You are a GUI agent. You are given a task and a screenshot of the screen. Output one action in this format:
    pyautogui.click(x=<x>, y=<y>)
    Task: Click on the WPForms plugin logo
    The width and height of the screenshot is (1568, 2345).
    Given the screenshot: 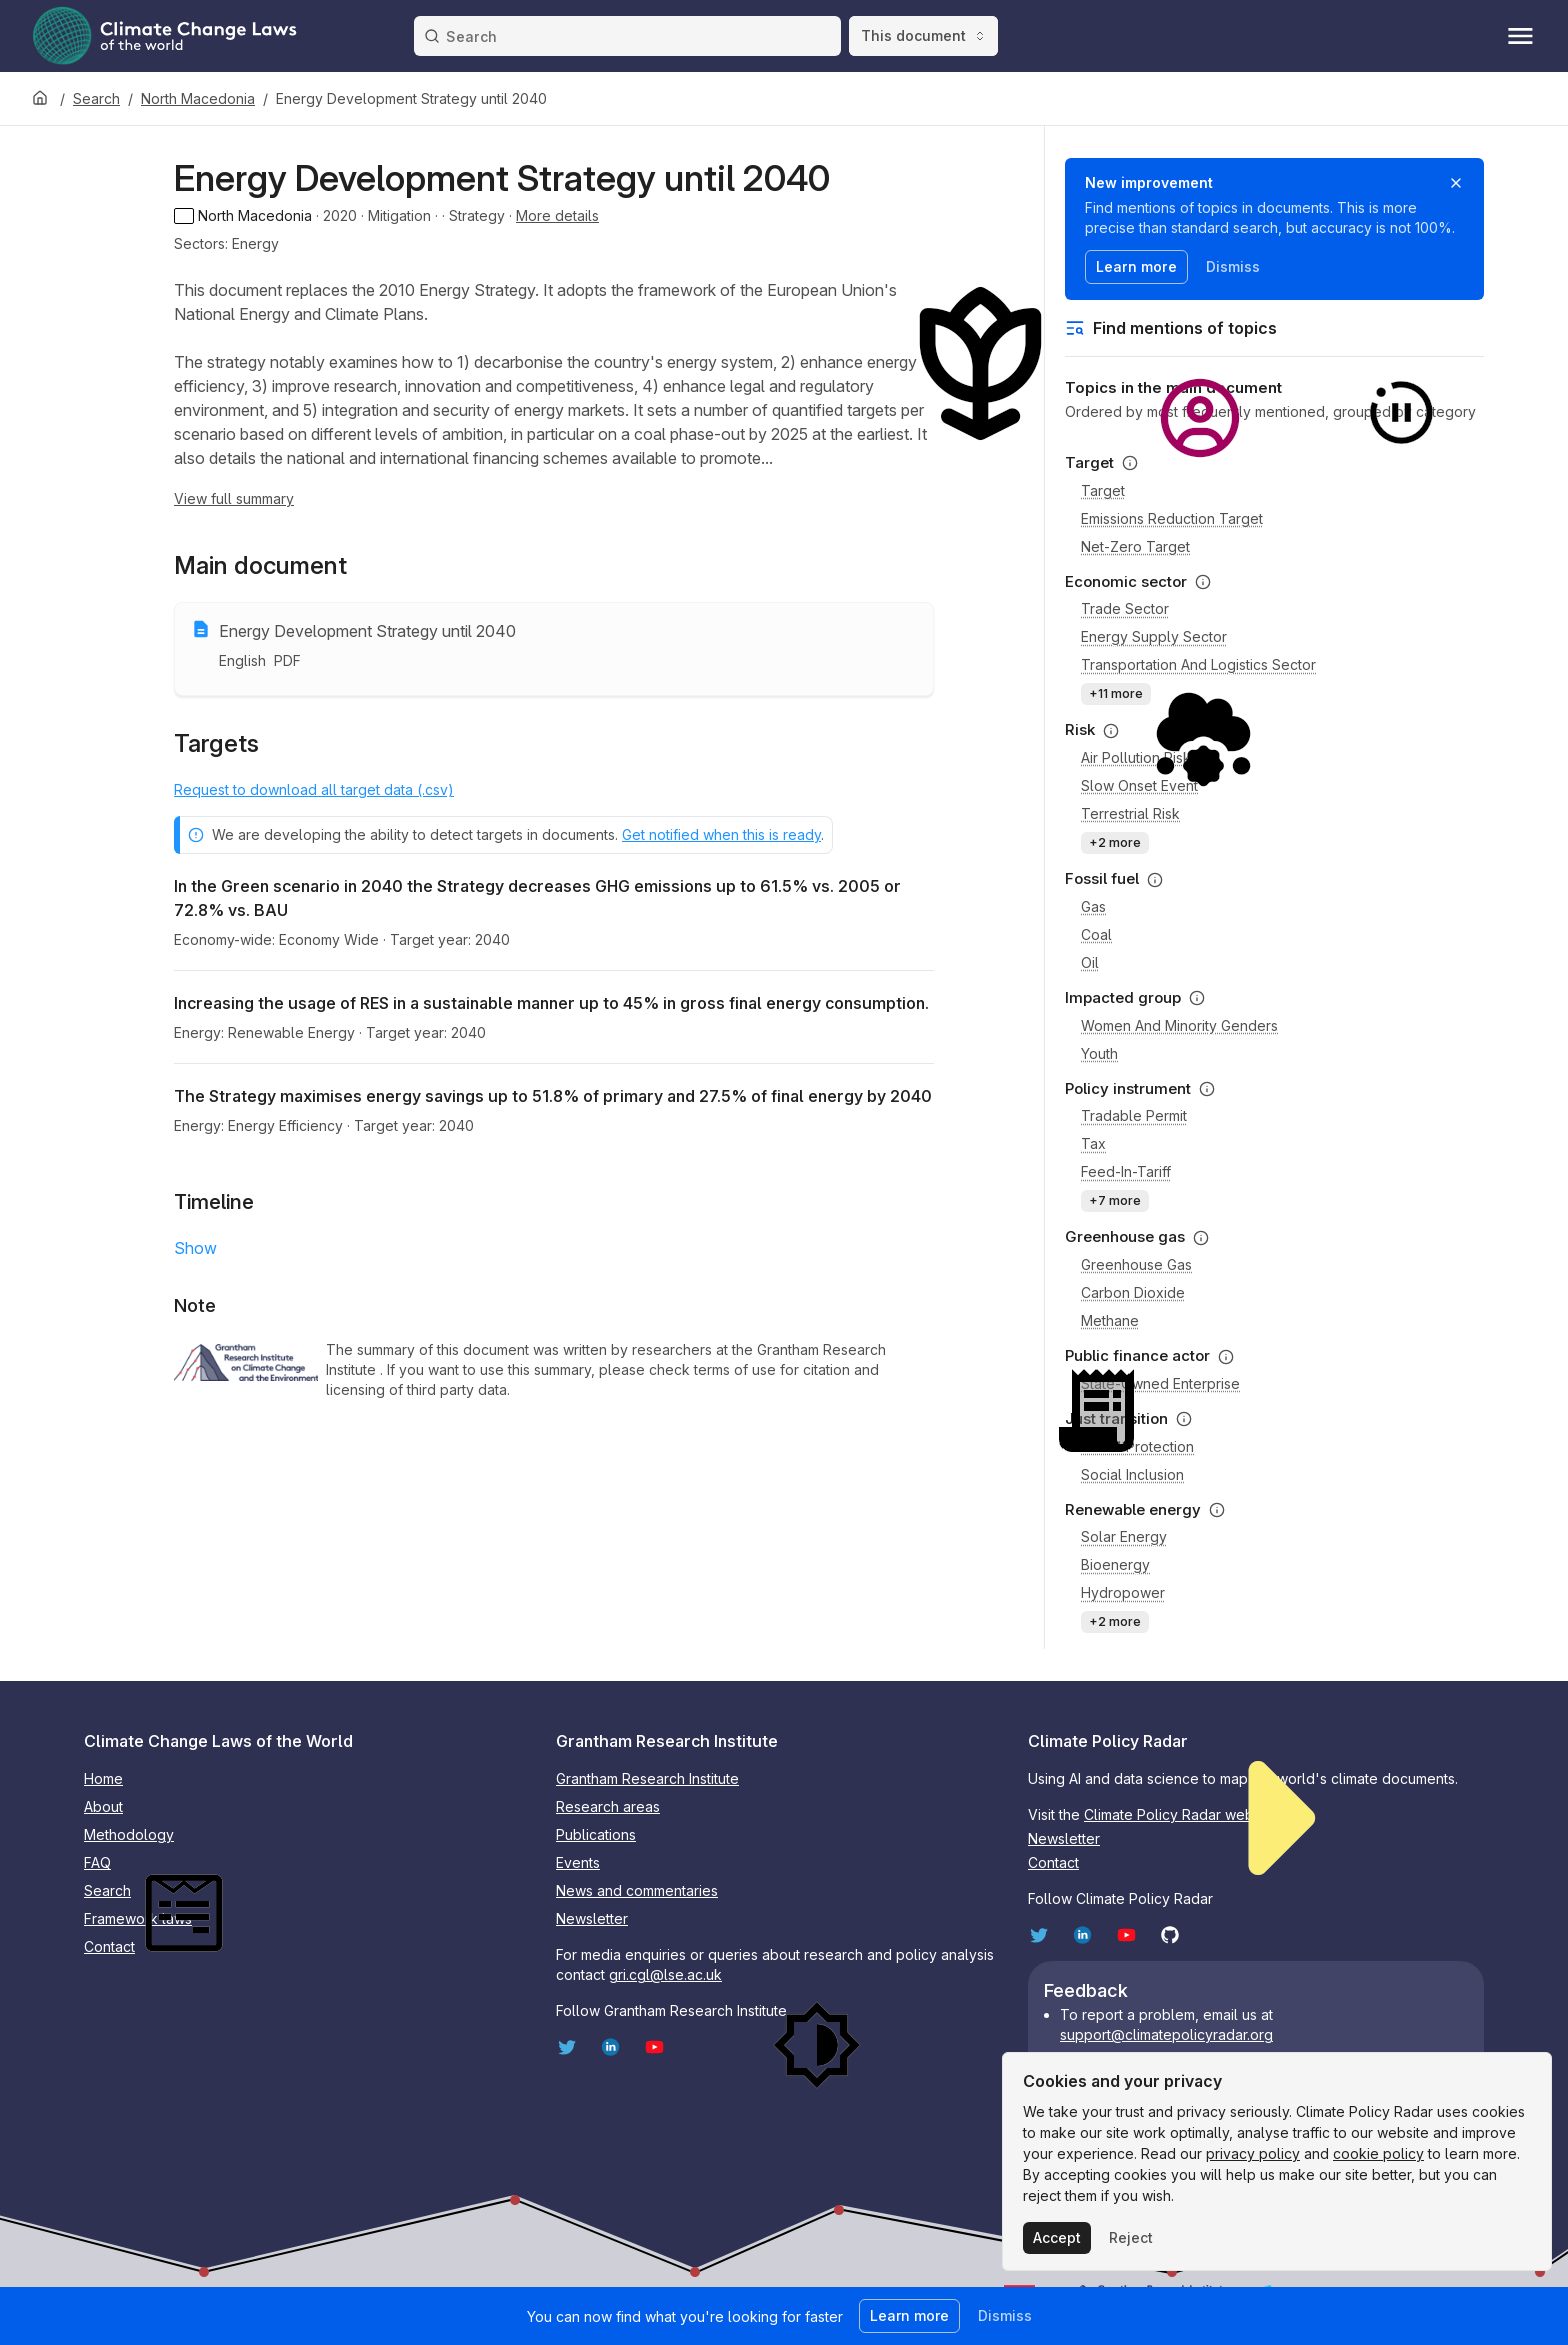 What is the action you would take?
    pyautogui.click(x=184, y=1913)
    